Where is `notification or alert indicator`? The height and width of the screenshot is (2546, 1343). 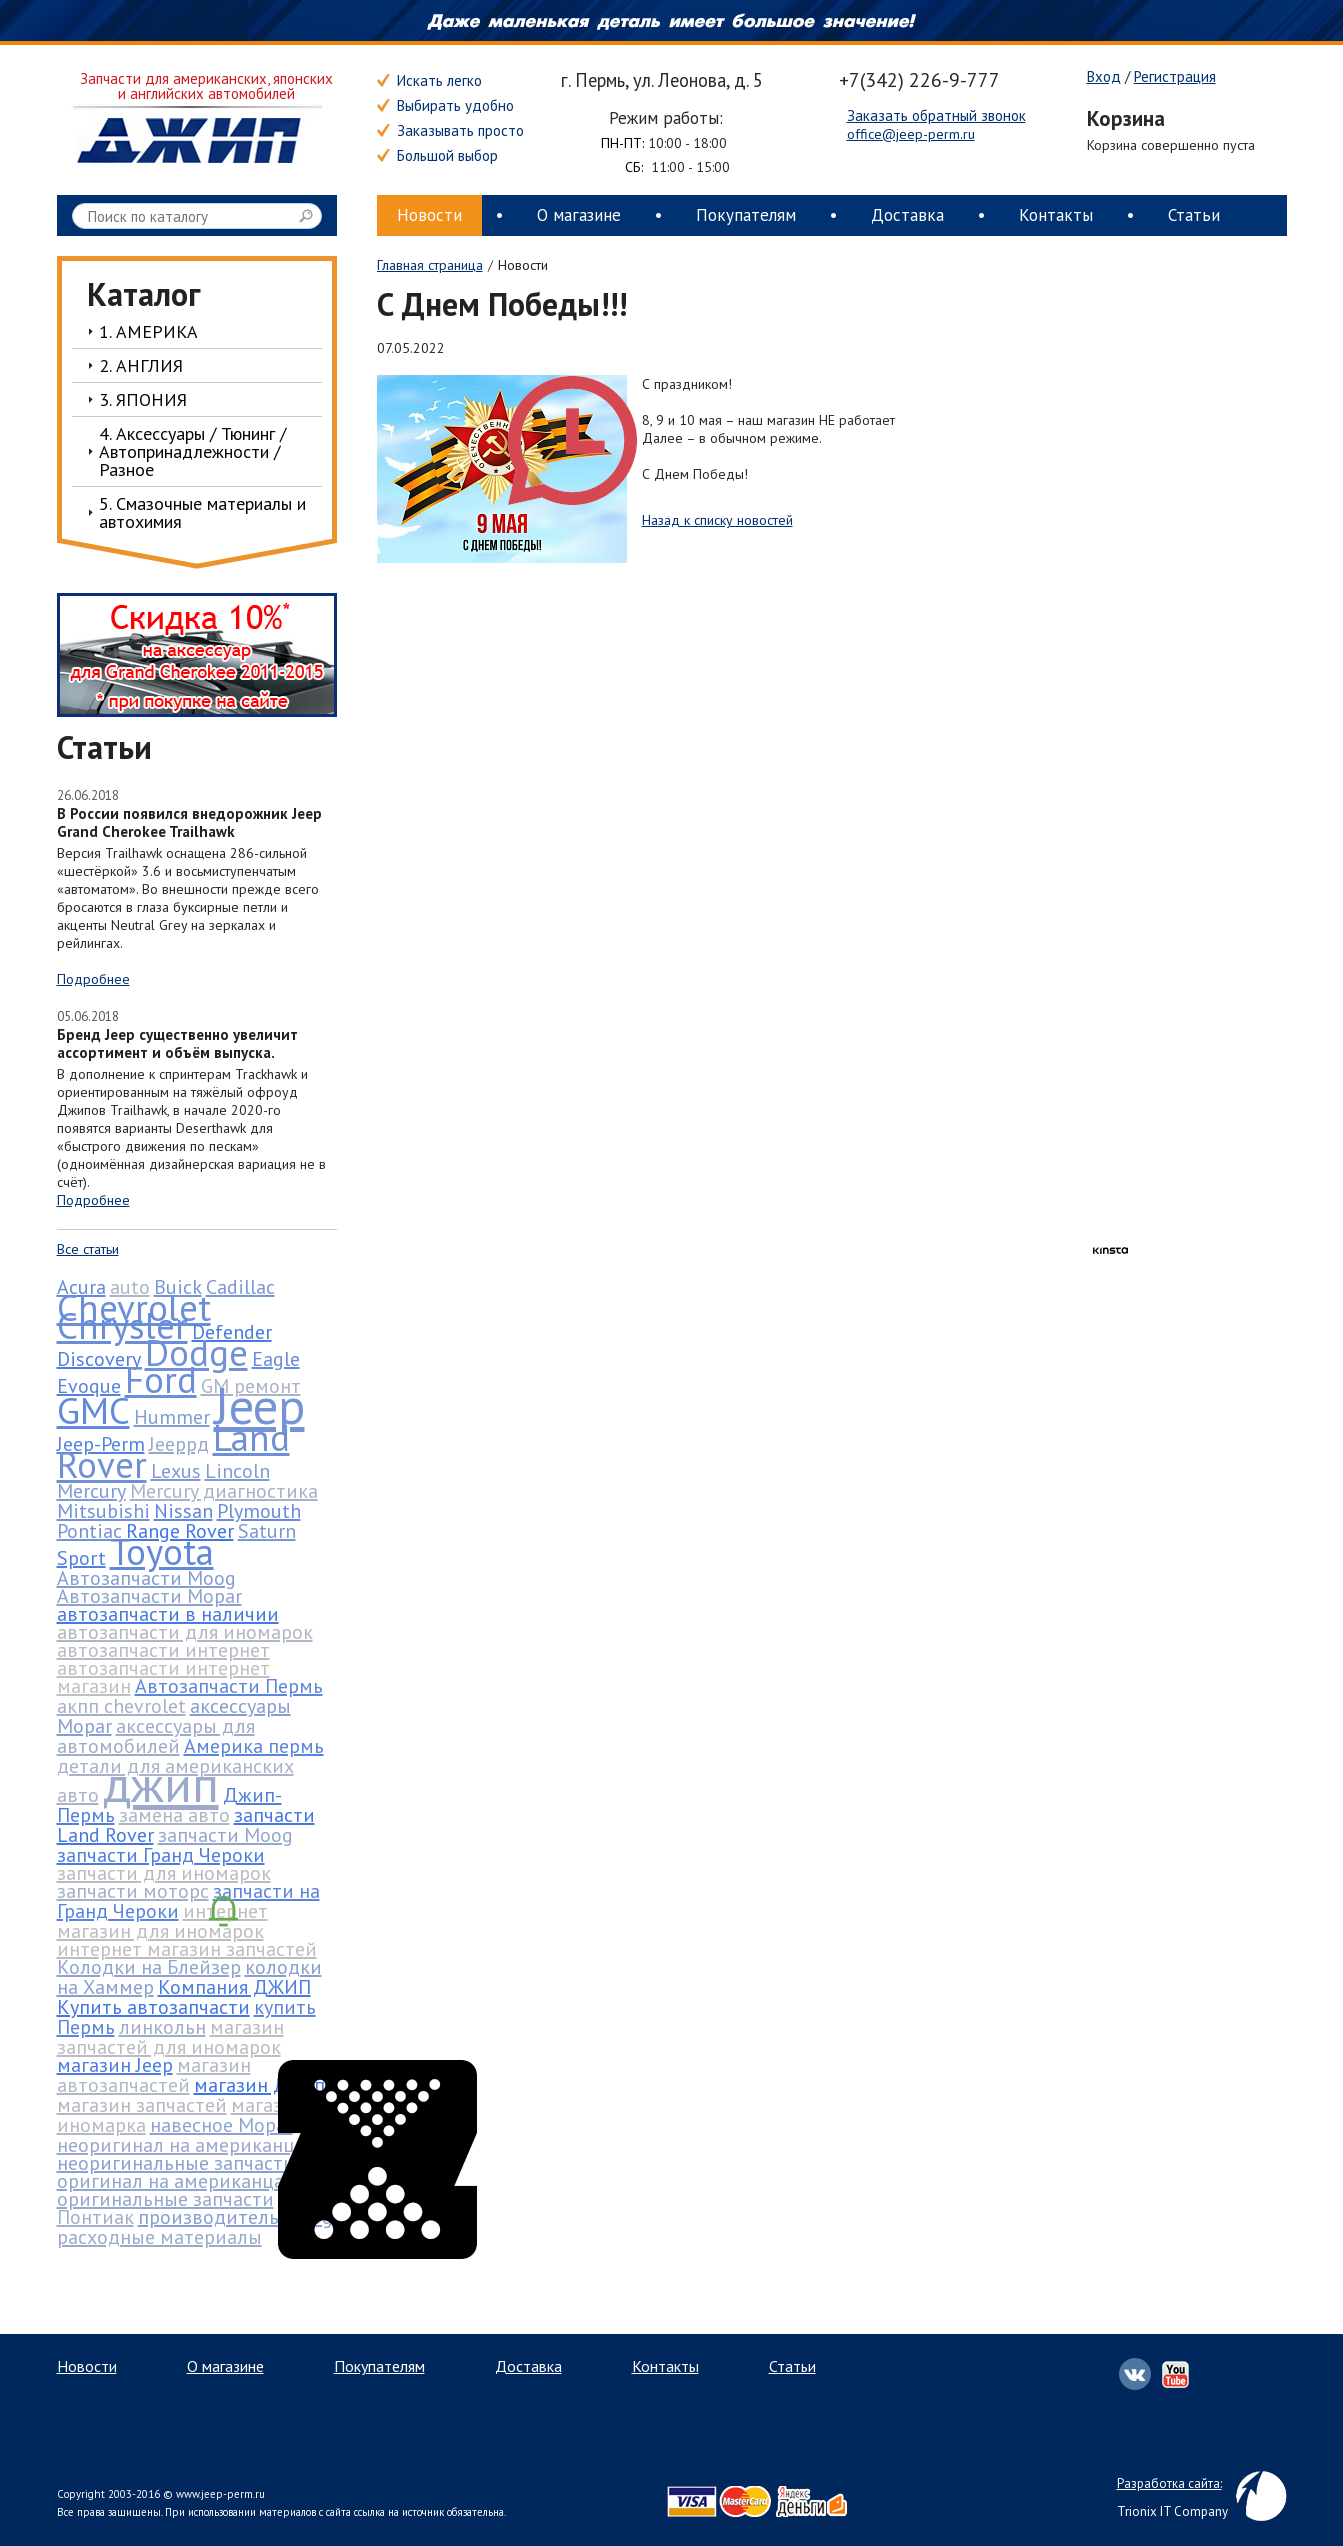
notification or alert indicator is located at coordinates (223, 1910).